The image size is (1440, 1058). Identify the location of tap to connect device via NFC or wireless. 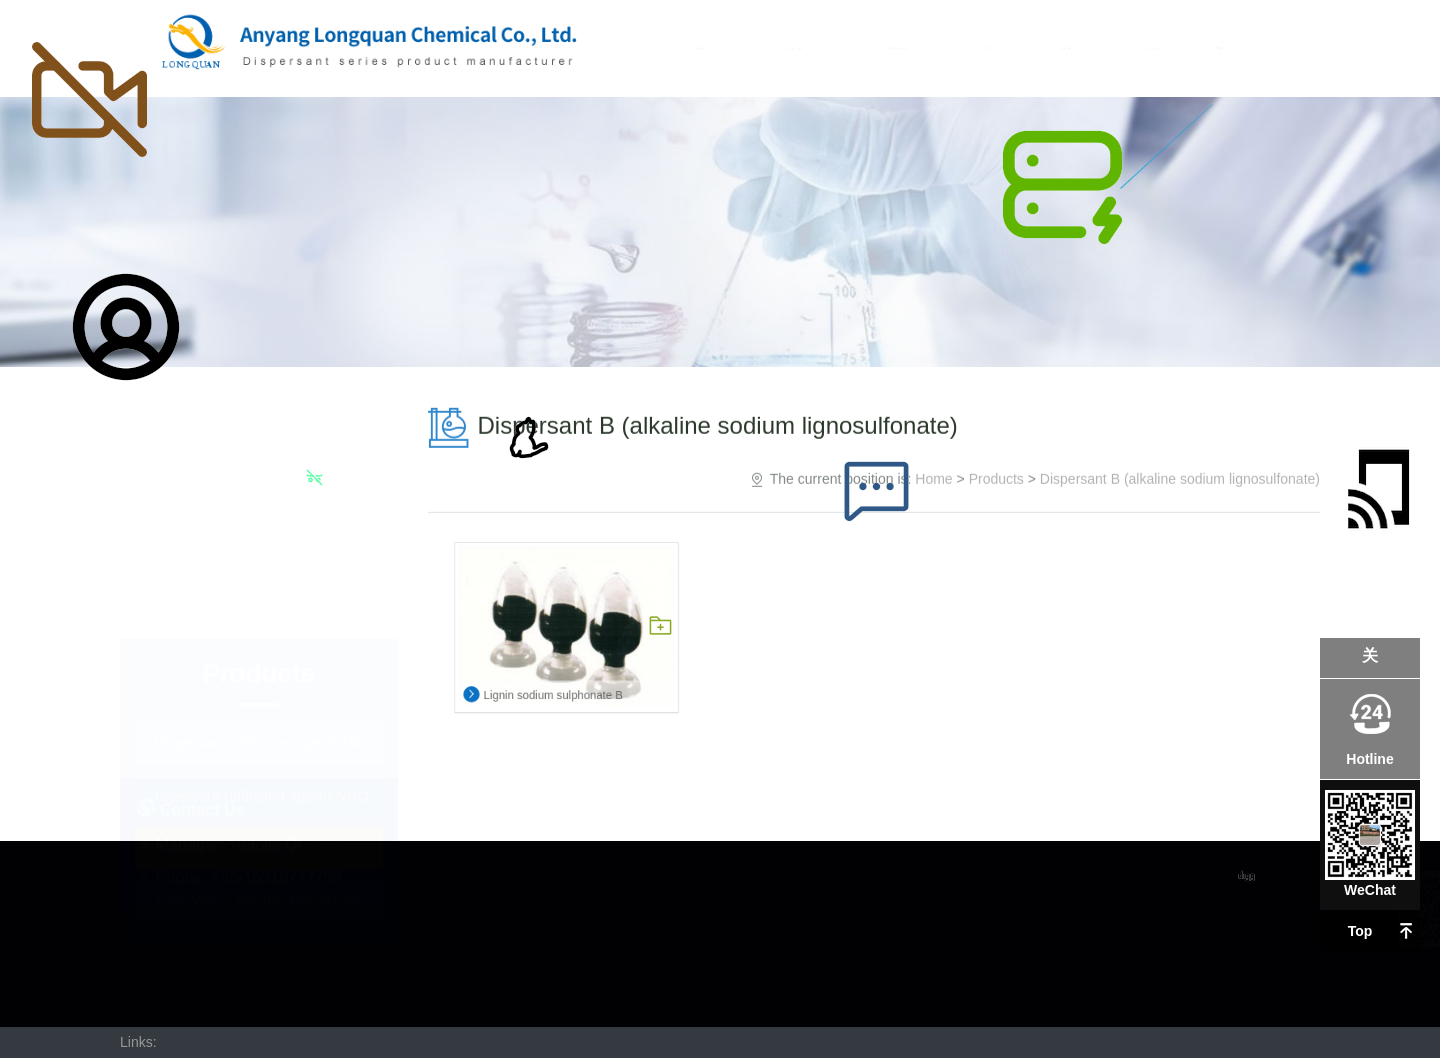
(1384, 489).